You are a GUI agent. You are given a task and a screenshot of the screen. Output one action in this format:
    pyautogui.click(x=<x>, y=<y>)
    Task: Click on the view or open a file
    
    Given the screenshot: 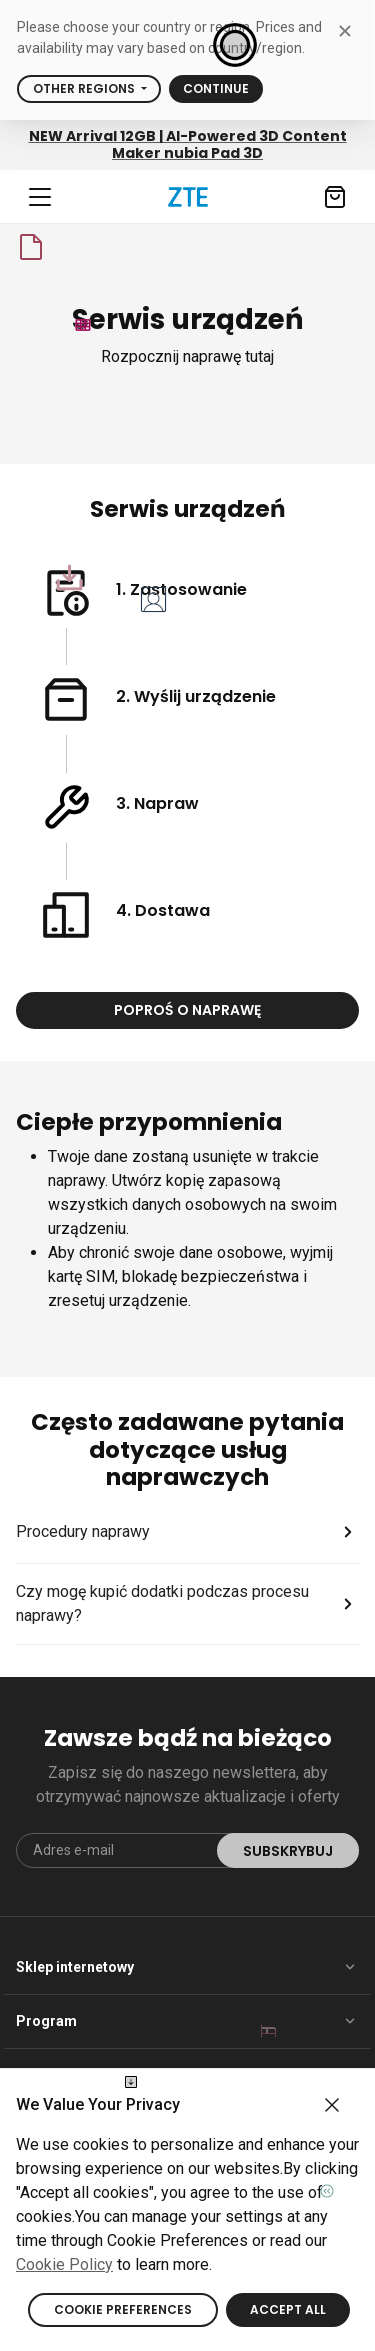 What is the action you would take?
    pyautogui.click(x=31, y=247)
    